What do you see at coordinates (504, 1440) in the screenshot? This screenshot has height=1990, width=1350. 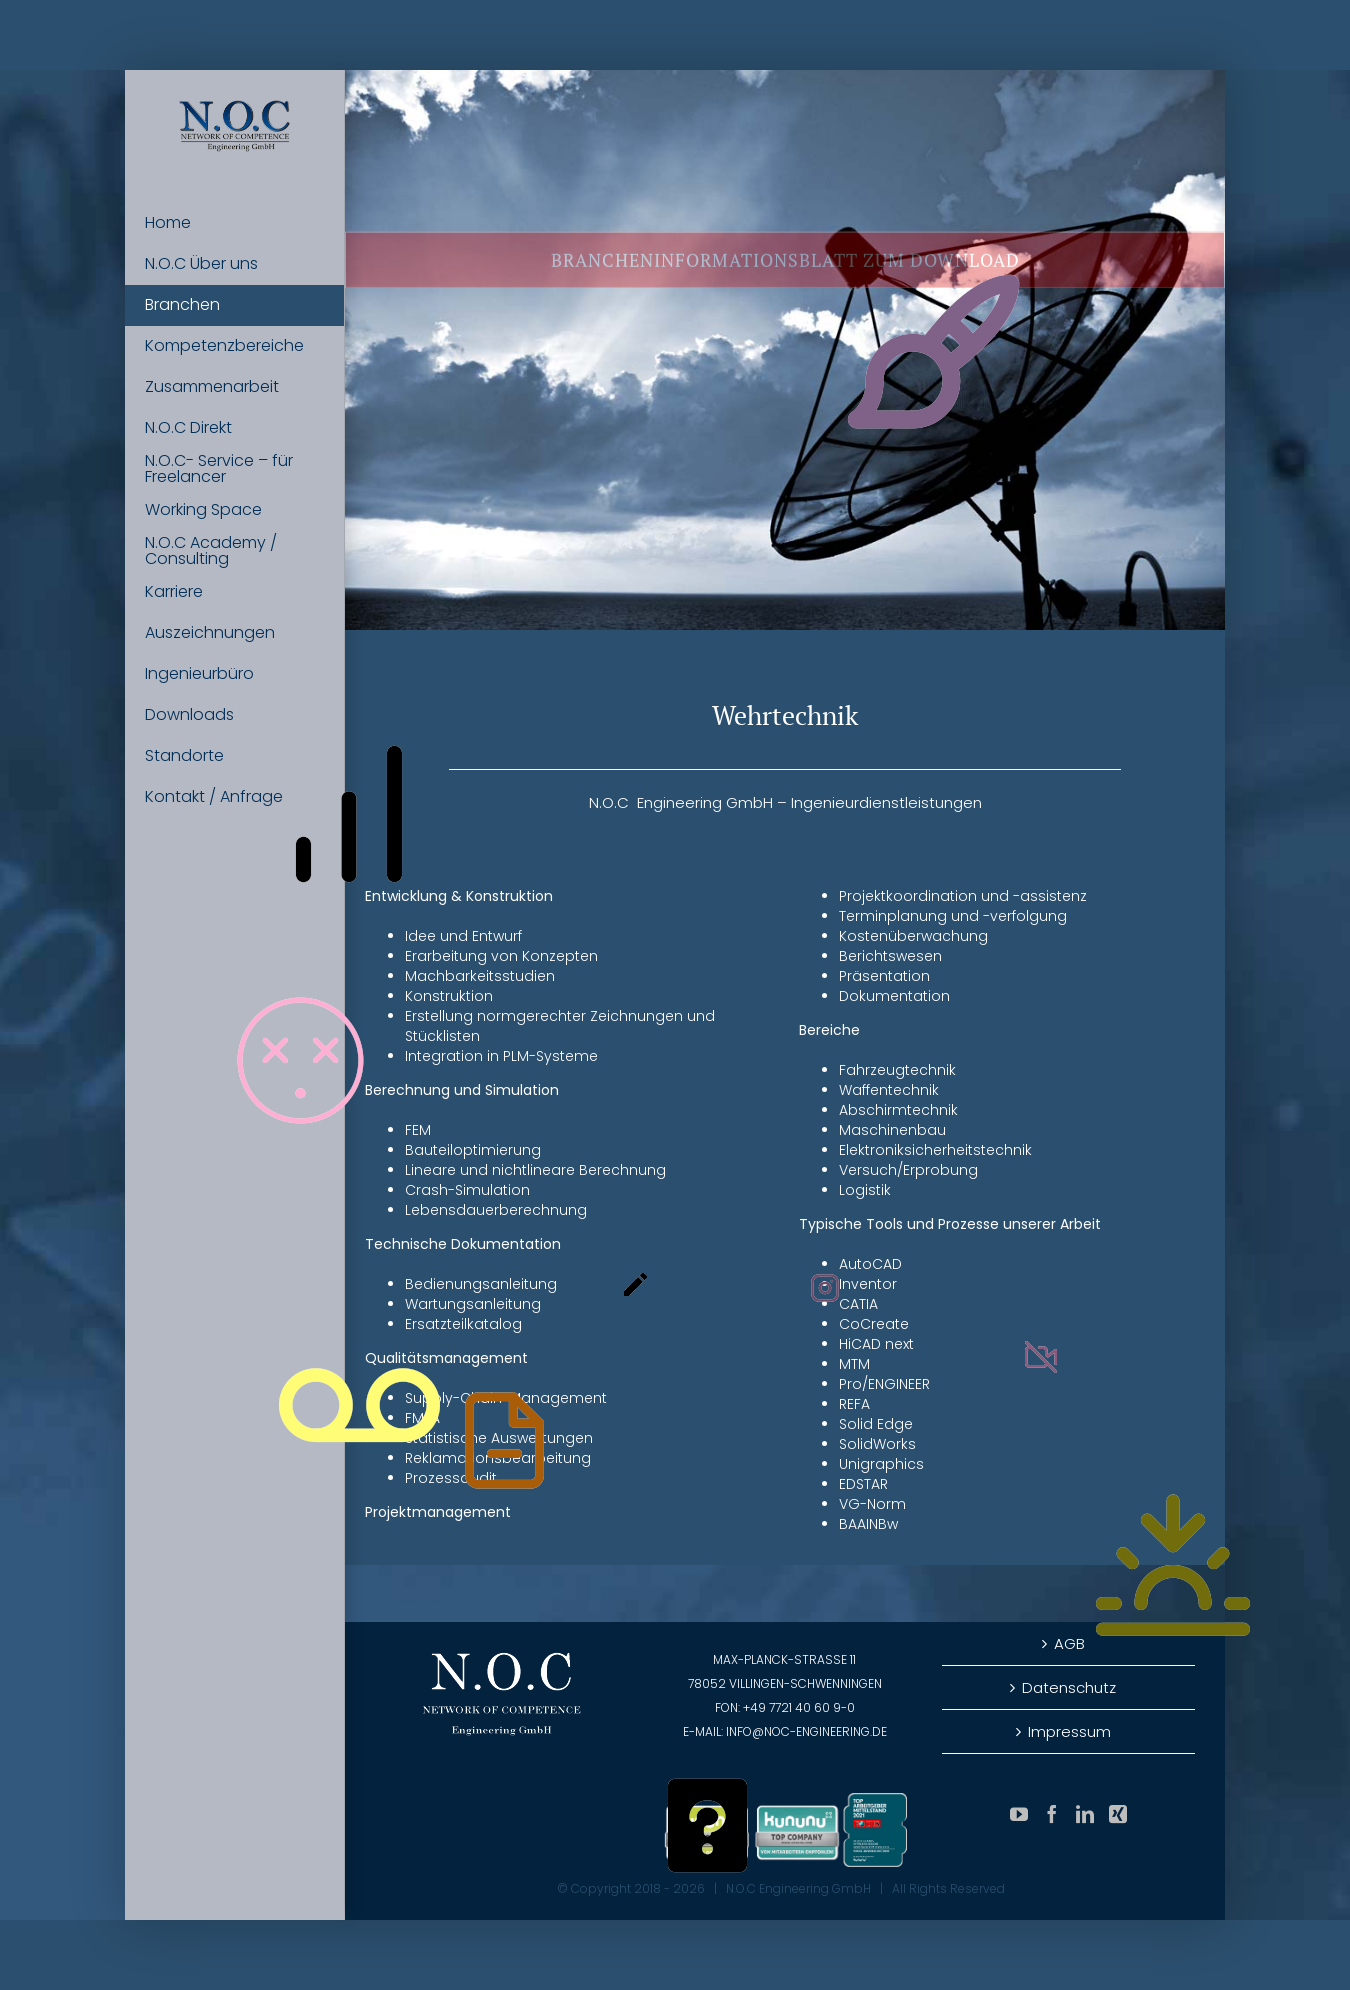 I see `remove content from a file` at bounding box center [504, 1440].